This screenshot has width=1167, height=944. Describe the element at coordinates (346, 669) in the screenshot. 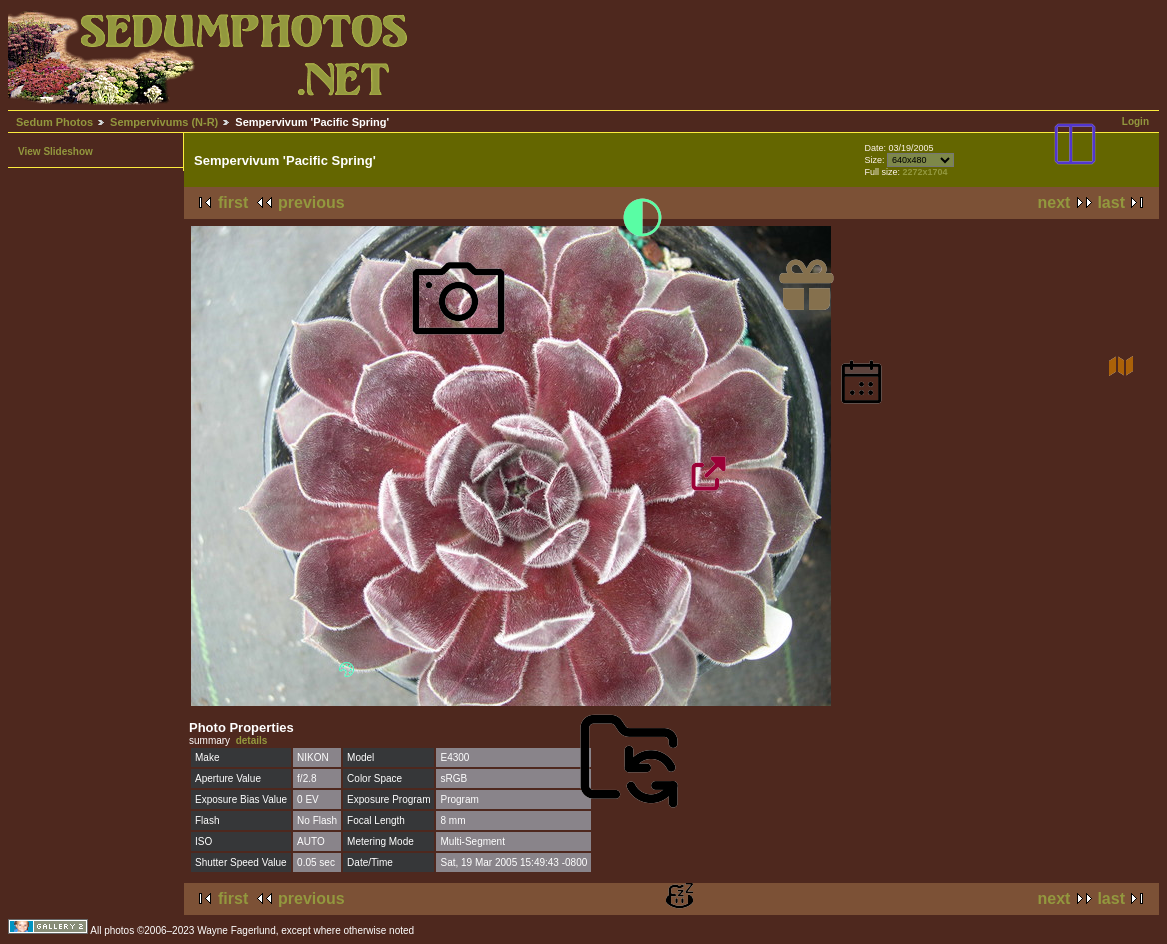

I see `open color picker or palette` at that location.